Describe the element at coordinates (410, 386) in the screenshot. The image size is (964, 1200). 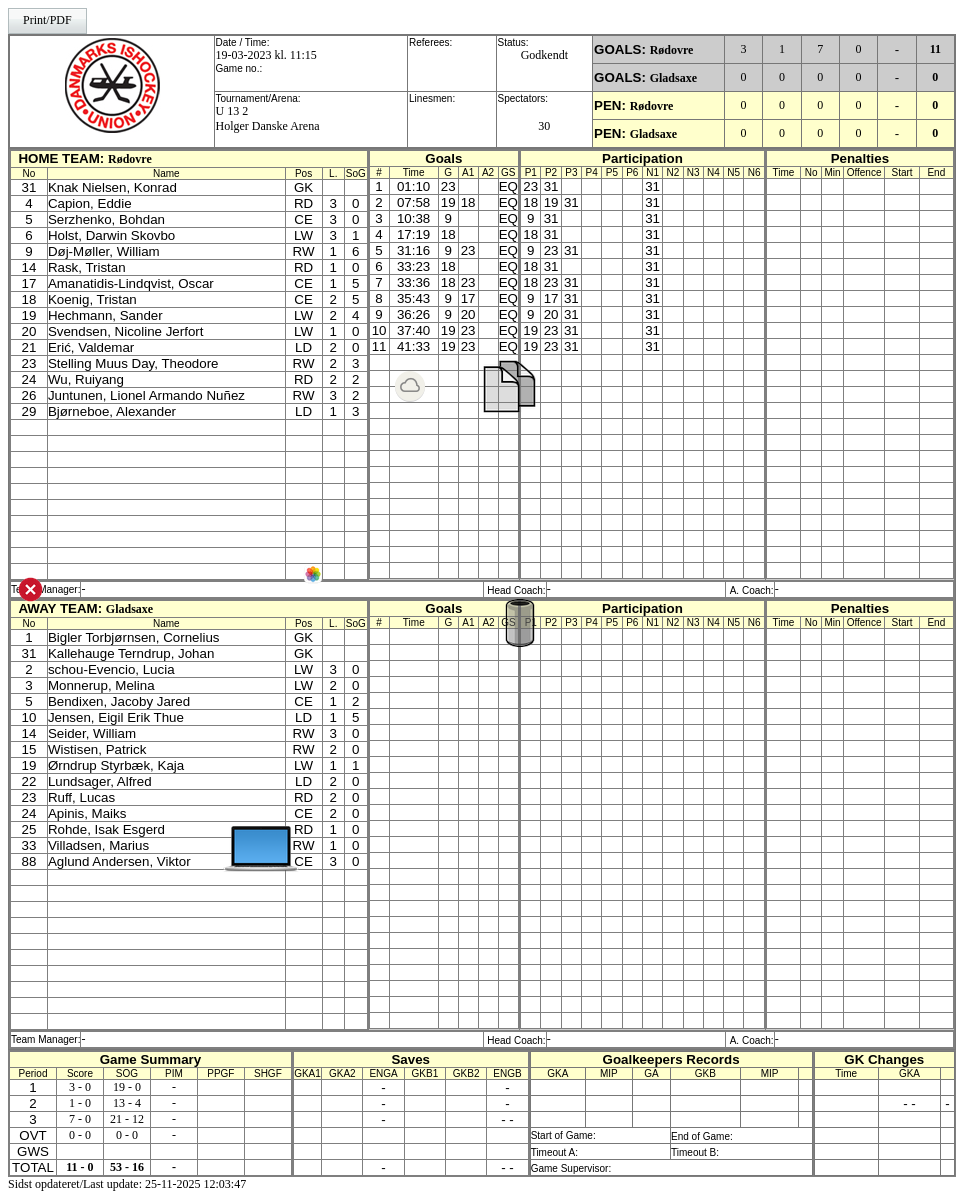
I see `indicates file is synced with Dropbox cloud storage` at that location.